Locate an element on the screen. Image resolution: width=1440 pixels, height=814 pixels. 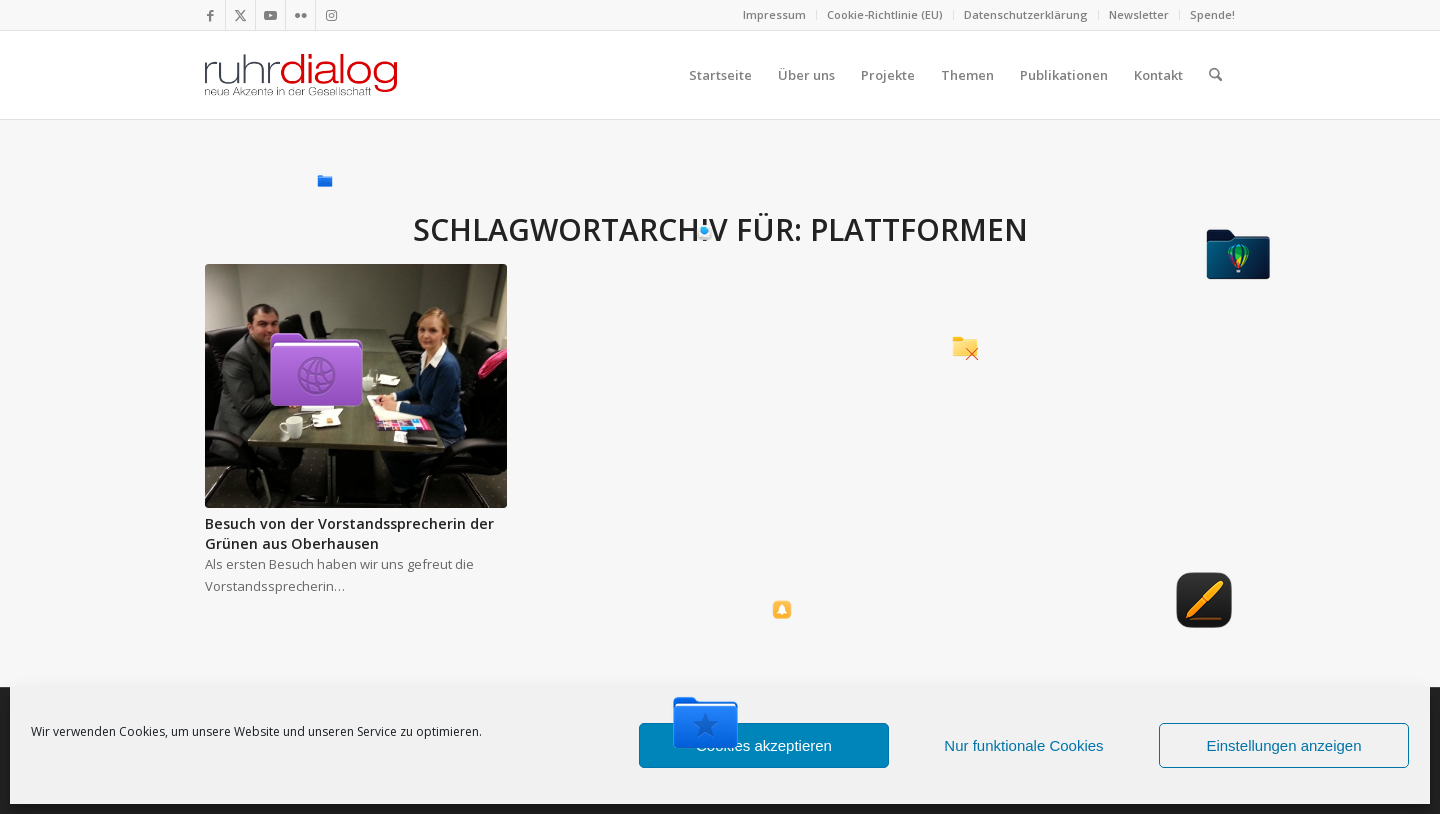
open pages document editor is located at coordinates (1204, 600).